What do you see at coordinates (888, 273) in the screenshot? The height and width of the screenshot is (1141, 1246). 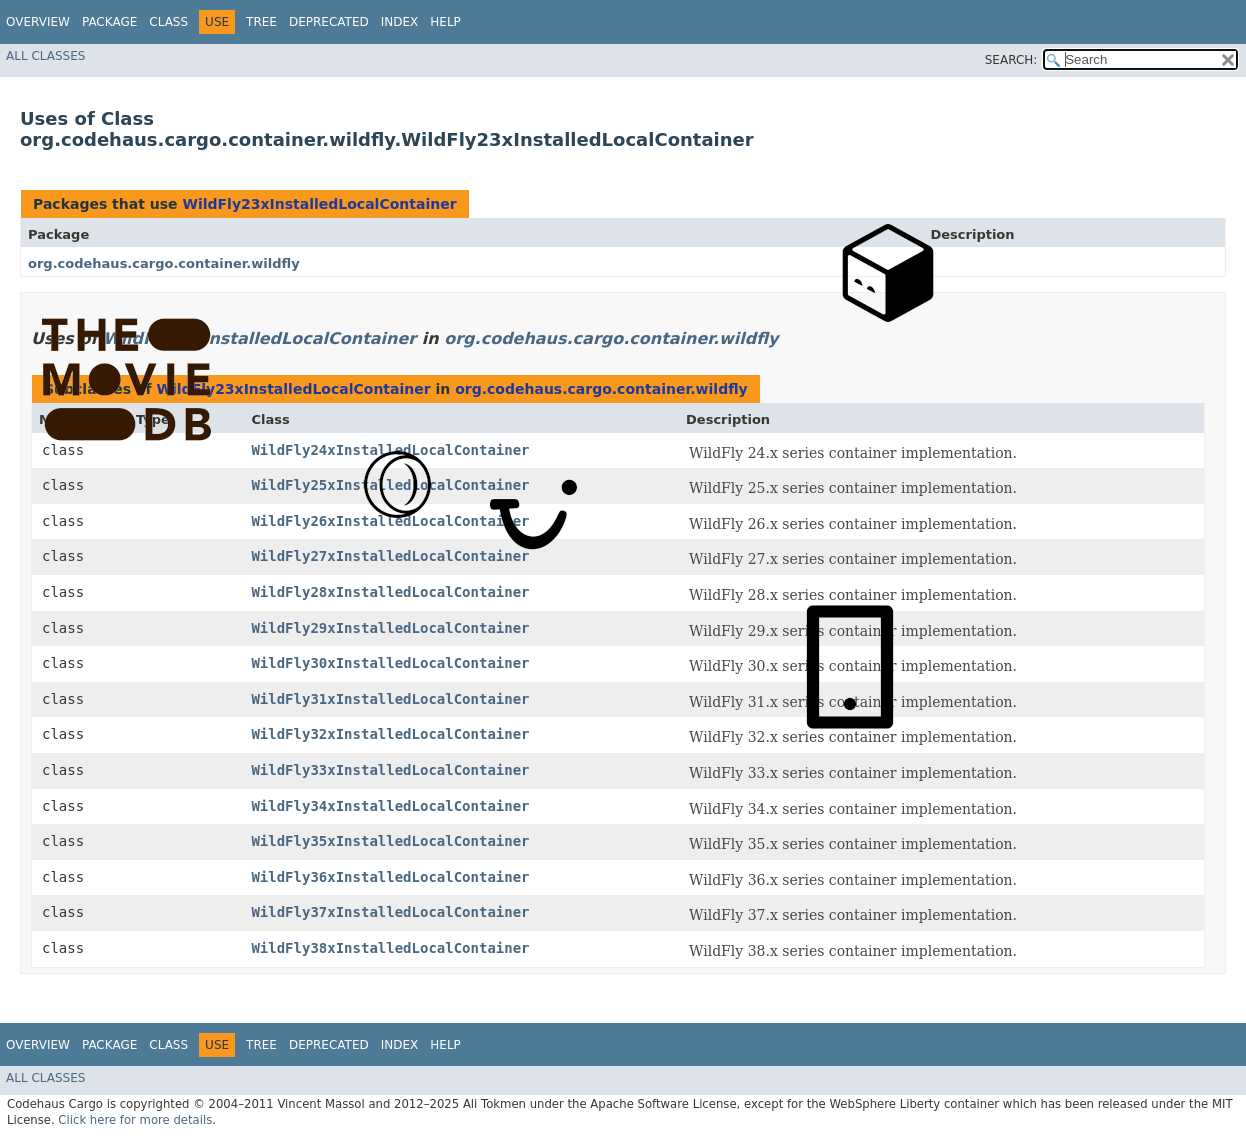 I see `opentofu infrastructure as code platform` at bounding box center [888, 273].